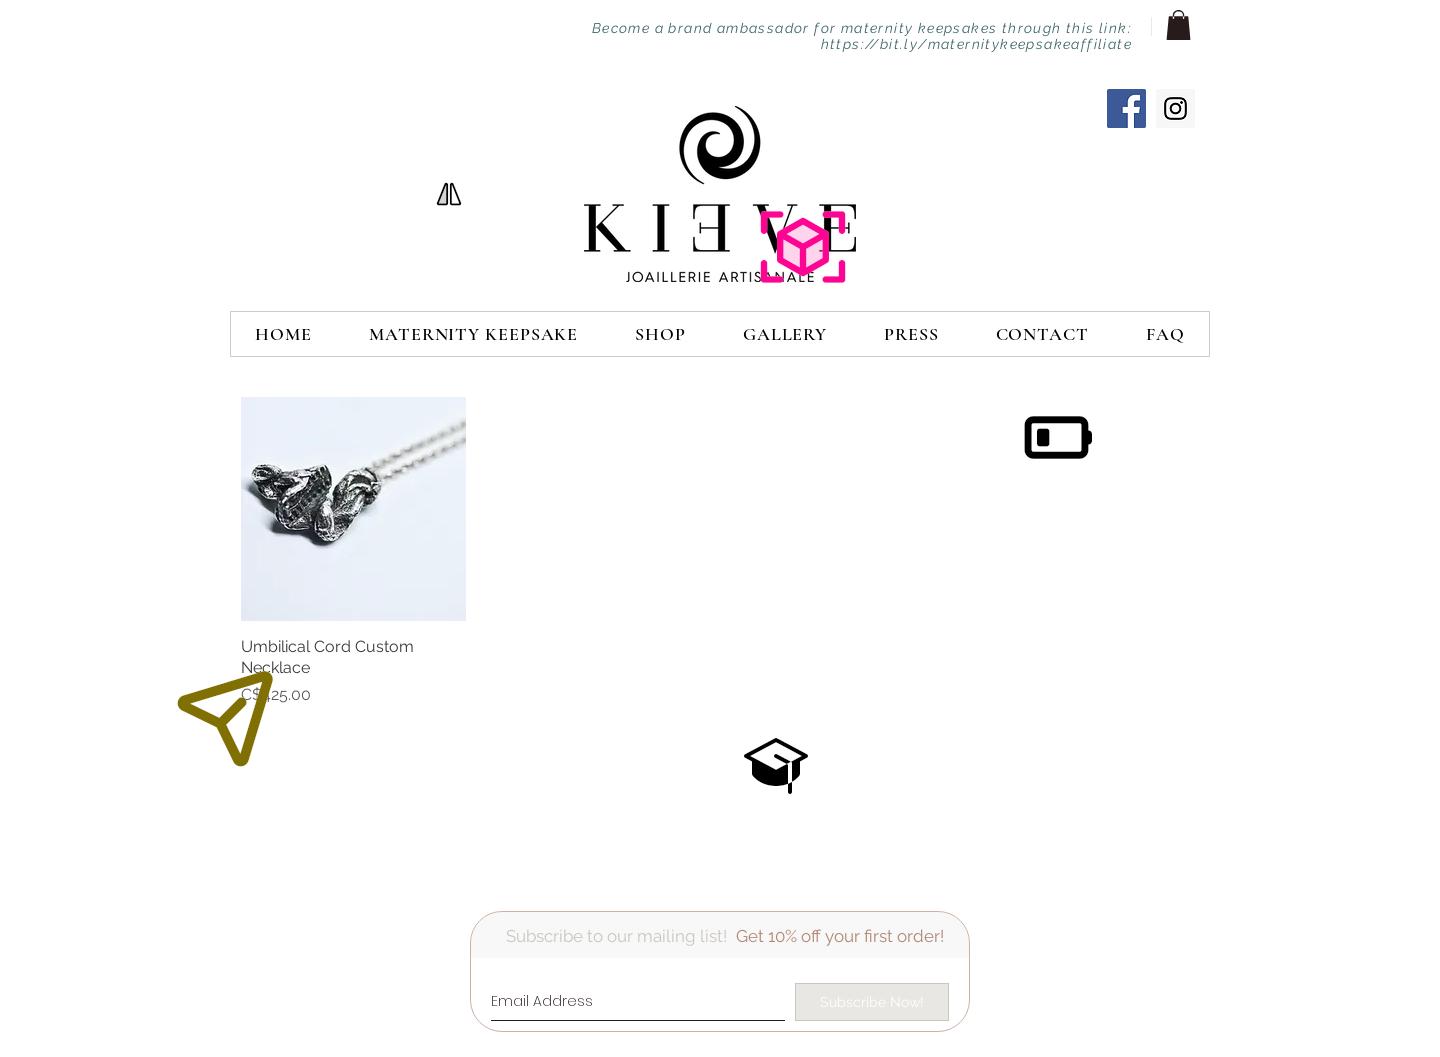 This screenshot has height=1057, width=1440. I want to click on send a message, so click(228, 715).